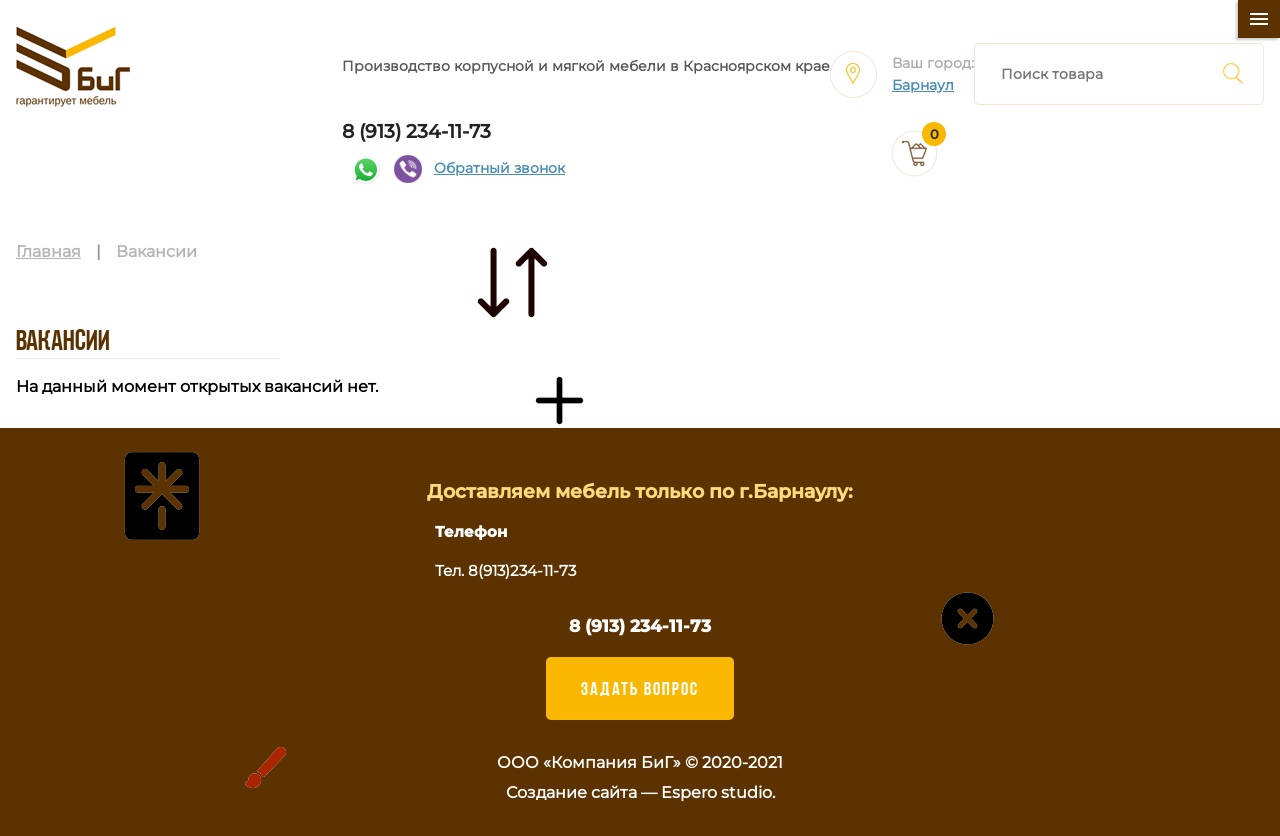 This screenshot has width=1280, height=836. I want to click on open linktree profile, so click(162, 496).